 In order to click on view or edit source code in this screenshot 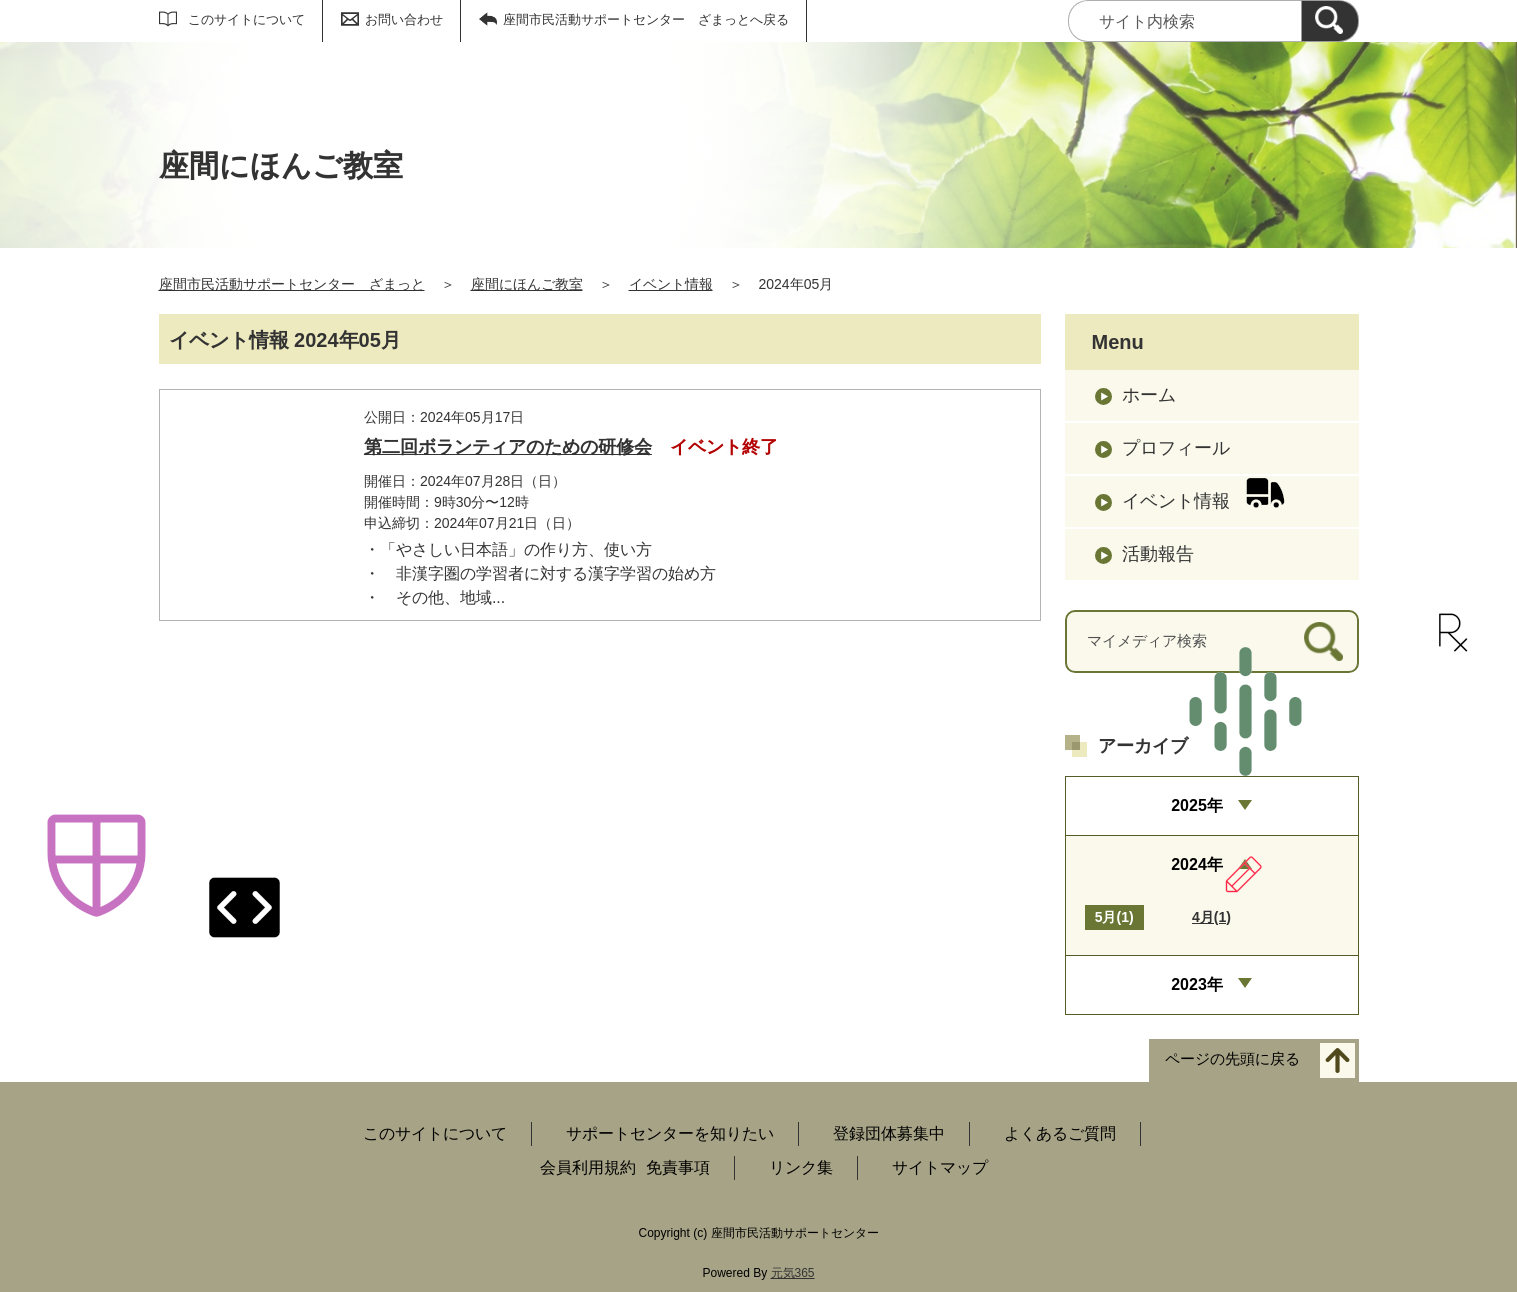, I will do `click(244, 907)`.